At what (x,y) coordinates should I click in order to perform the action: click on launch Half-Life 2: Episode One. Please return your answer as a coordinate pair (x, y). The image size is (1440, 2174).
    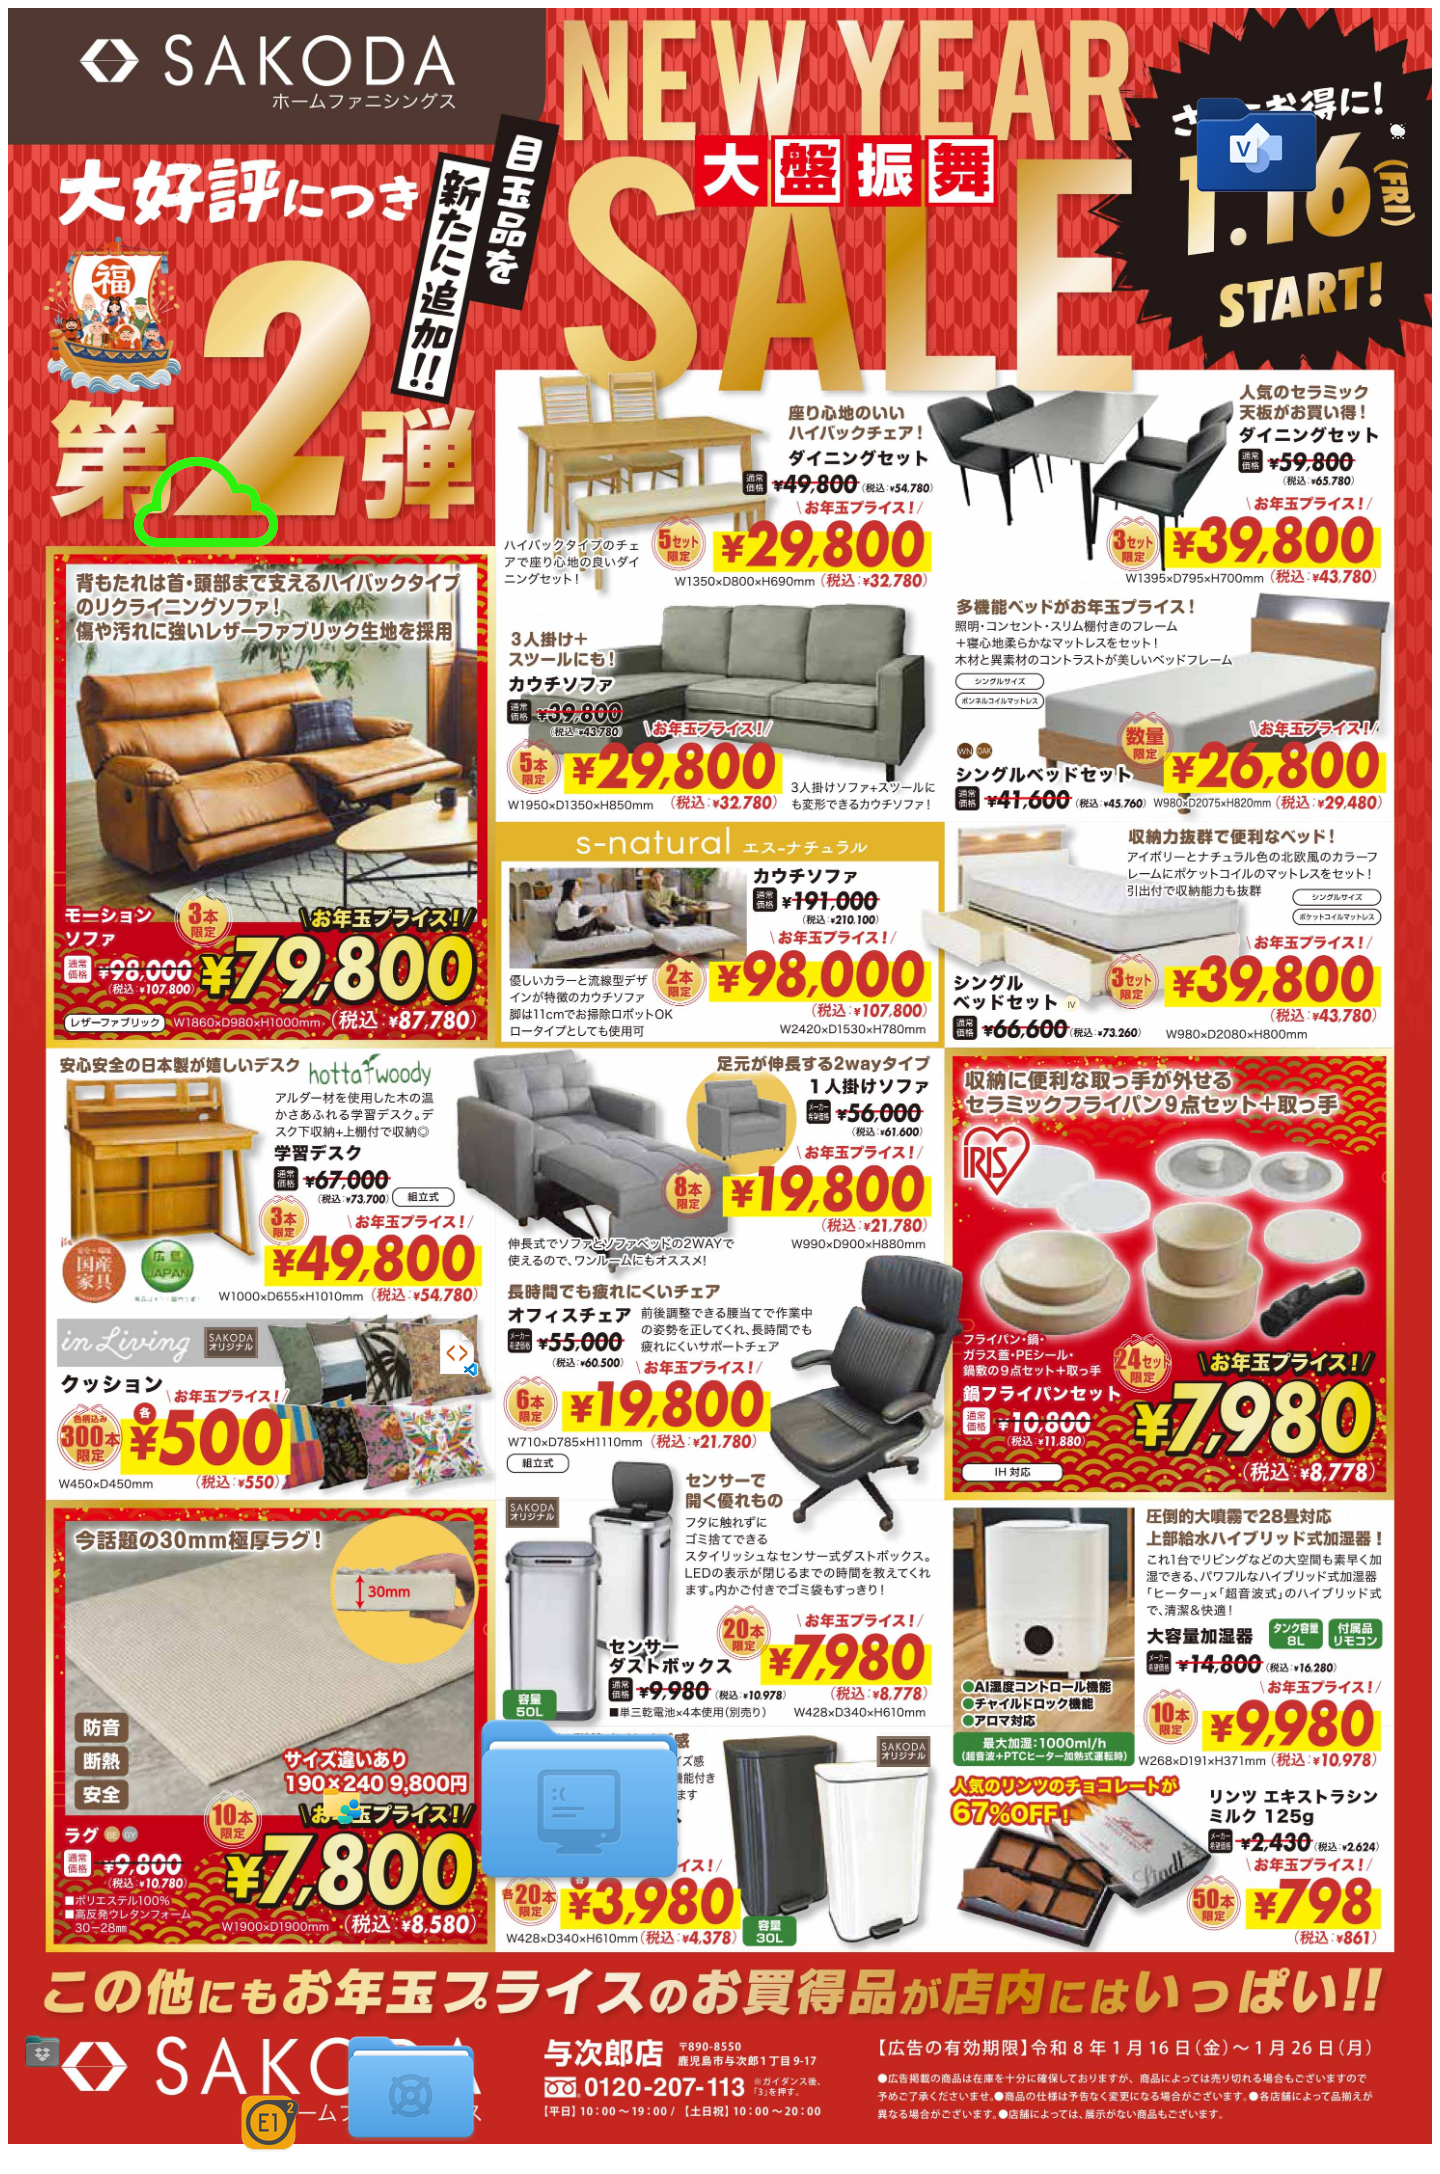
    Looking at the image, I should click on (268, 2122).